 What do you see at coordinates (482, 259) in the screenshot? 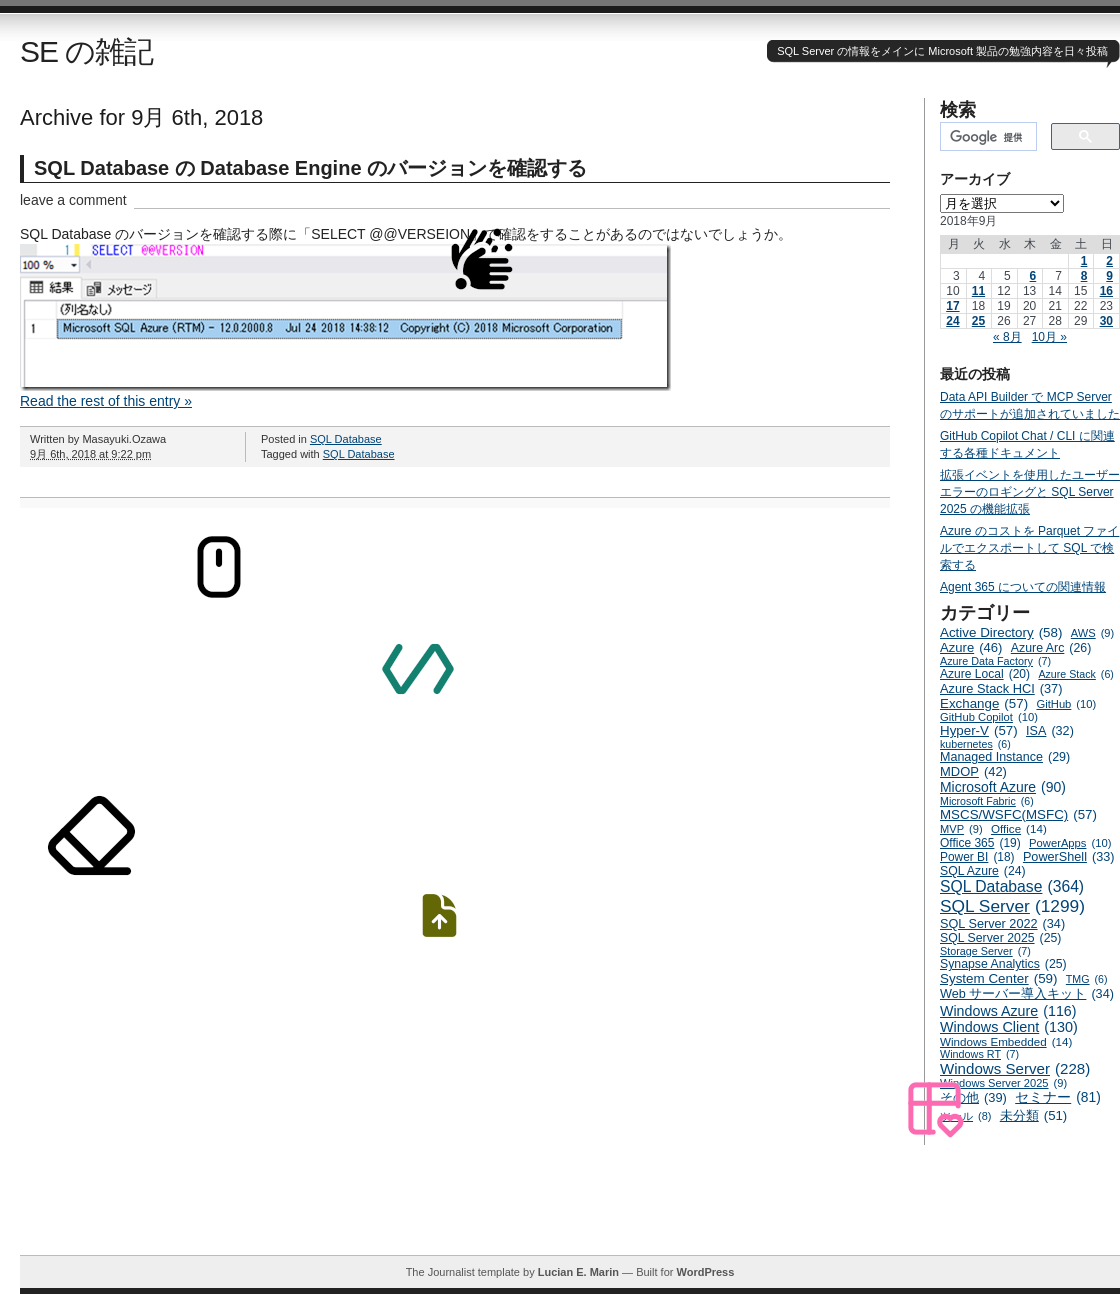
I see `wash hands reminder or hygiene indicator` at bounding box center [482, 259].